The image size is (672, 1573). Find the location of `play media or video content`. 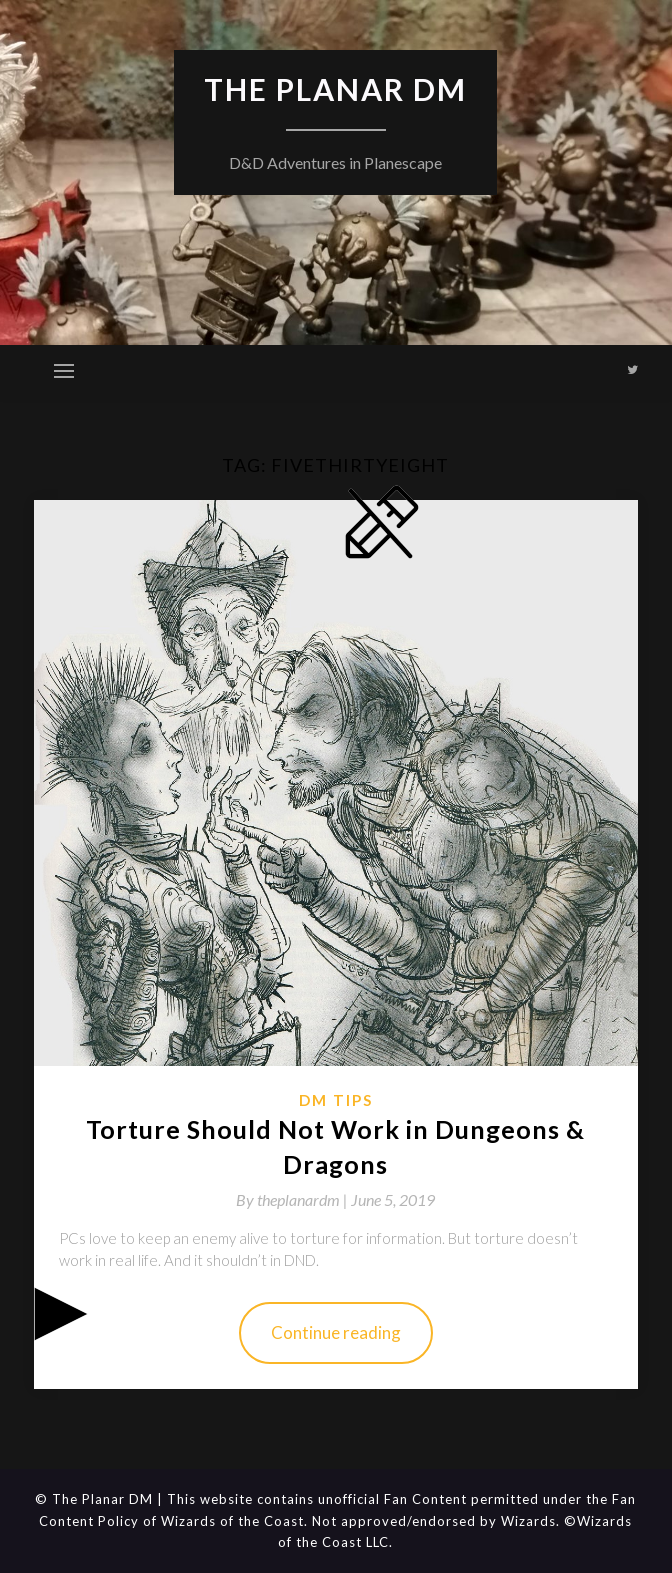

play media or video content is located at coordinates (61, 1314).